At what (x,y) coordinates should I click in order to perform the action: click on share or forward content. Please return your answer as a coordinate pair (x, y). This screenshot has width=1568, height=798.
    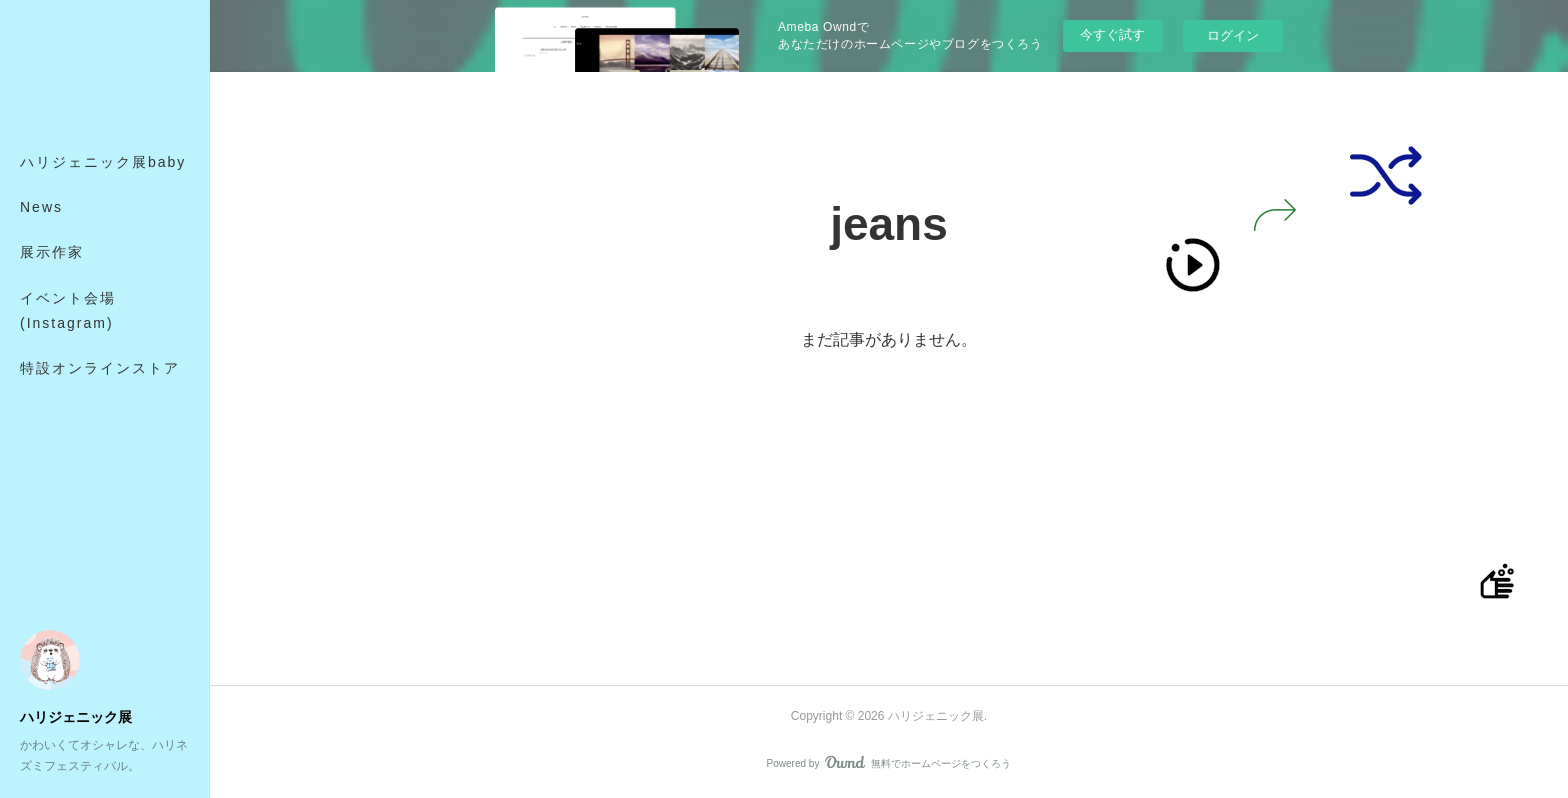
    Looking at the image, I should click on (1275, 215).